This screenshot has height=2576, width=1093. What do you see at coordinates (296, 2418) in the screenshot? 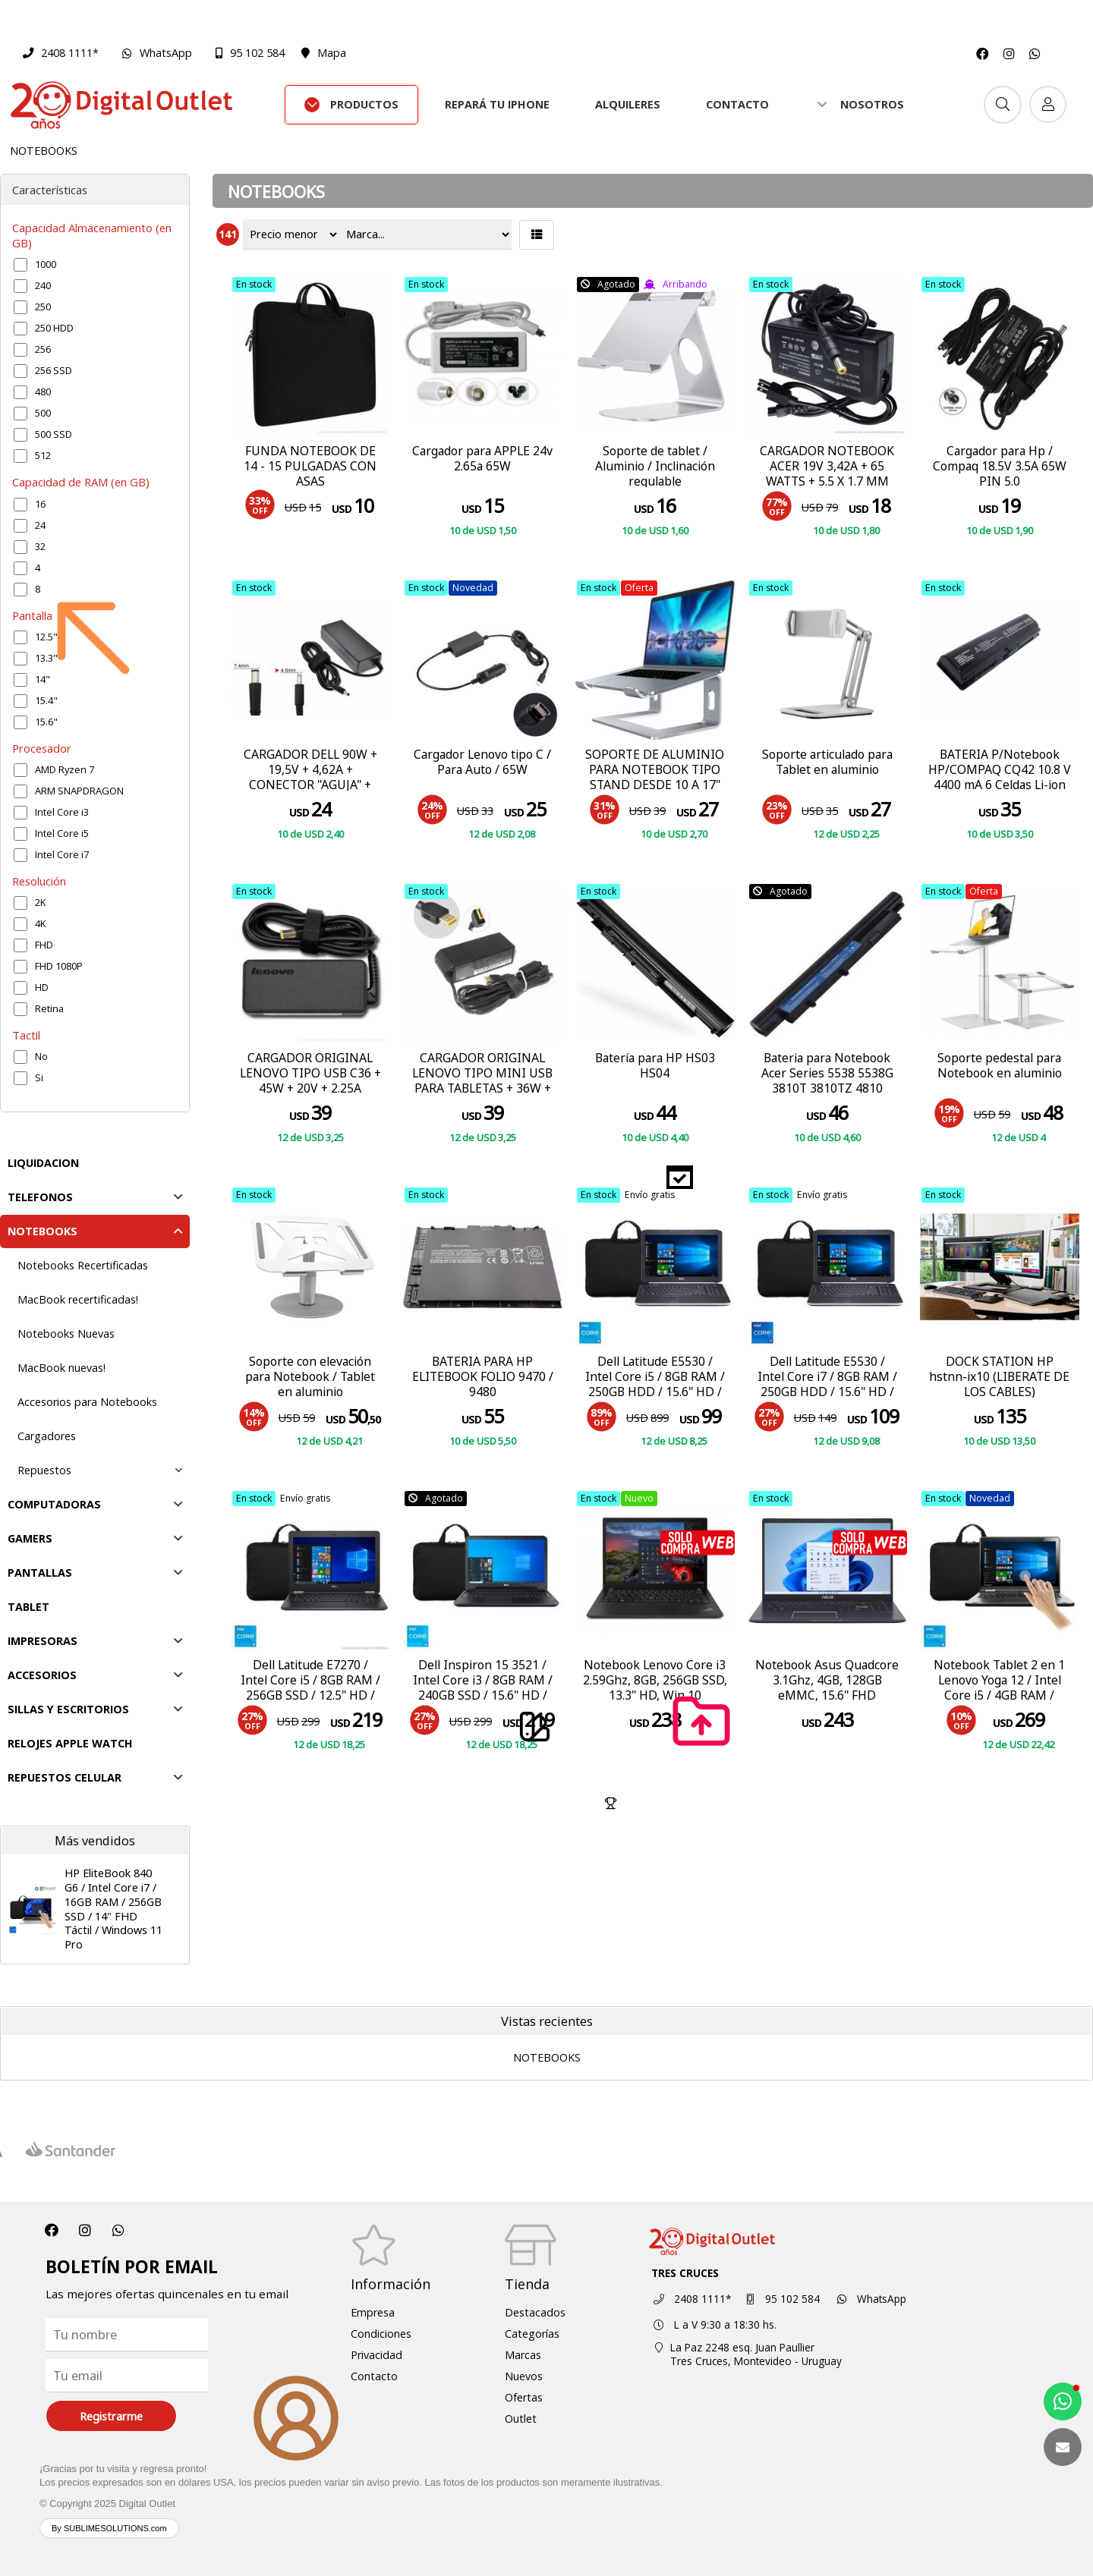
I see `view your profile` at bounding box center [296, 2418].